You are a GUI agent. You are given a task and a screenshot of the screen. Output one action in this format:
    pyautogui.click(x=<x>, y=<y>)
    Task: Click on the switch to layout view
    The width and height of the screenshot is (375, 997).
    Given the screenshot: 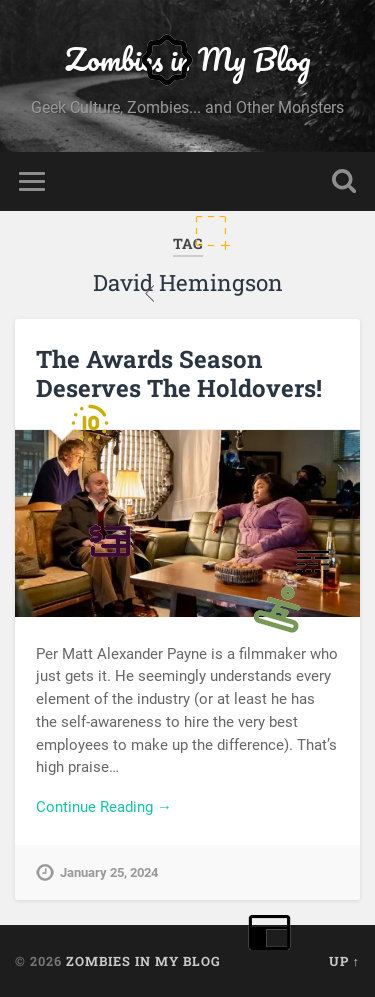 What is the action you would take?
    pyautogui.click(x=269, y=932)
    